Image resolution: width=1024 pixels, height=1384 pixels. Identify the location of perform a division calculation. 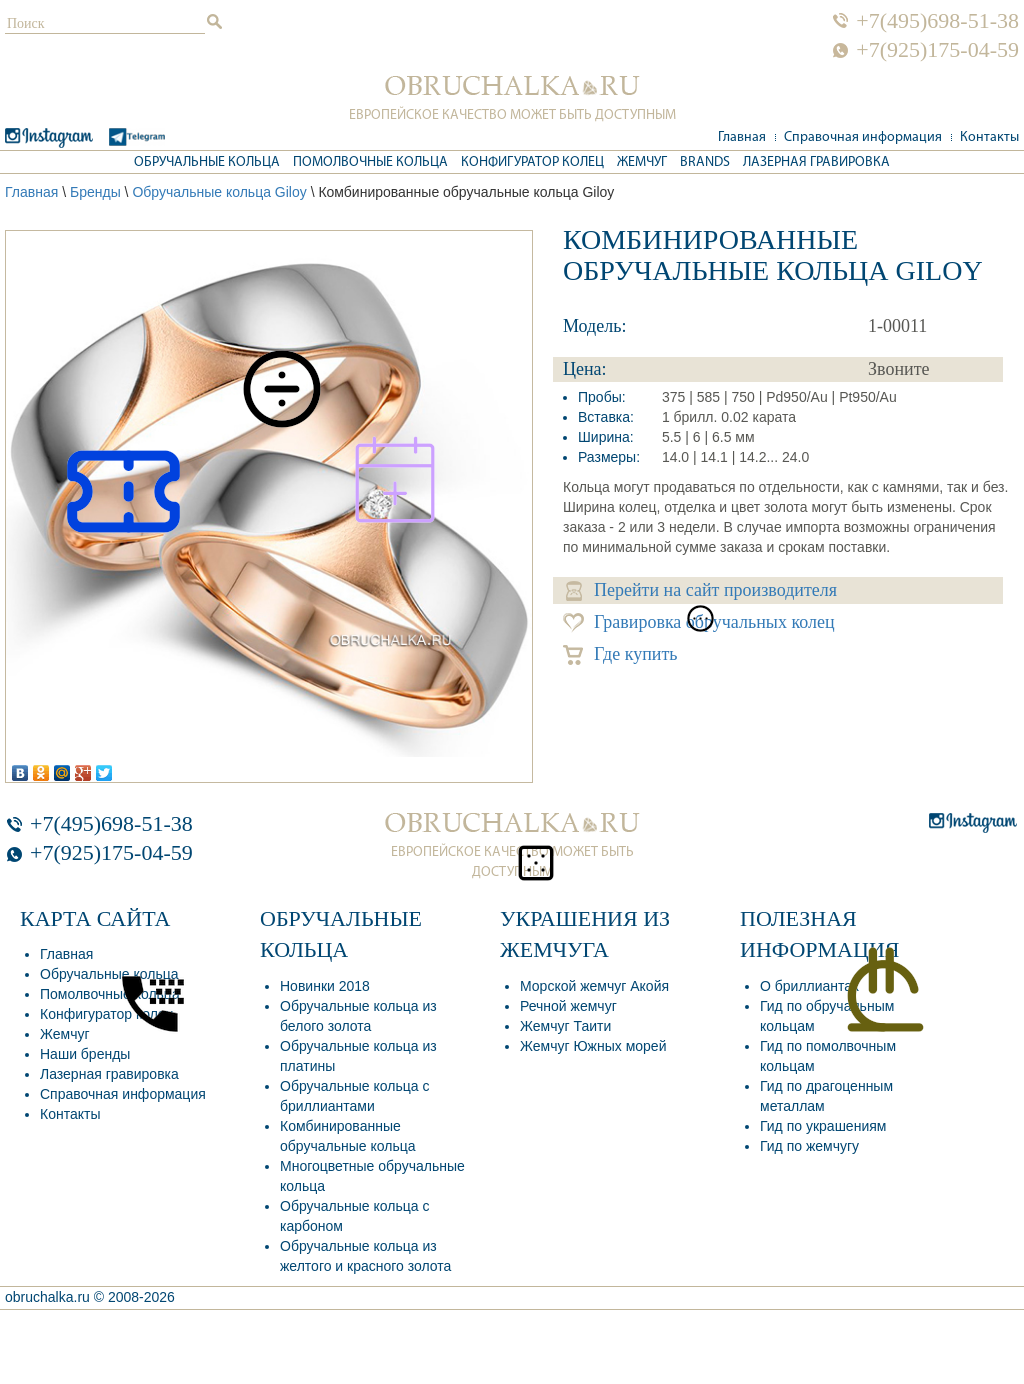
(282, 389).